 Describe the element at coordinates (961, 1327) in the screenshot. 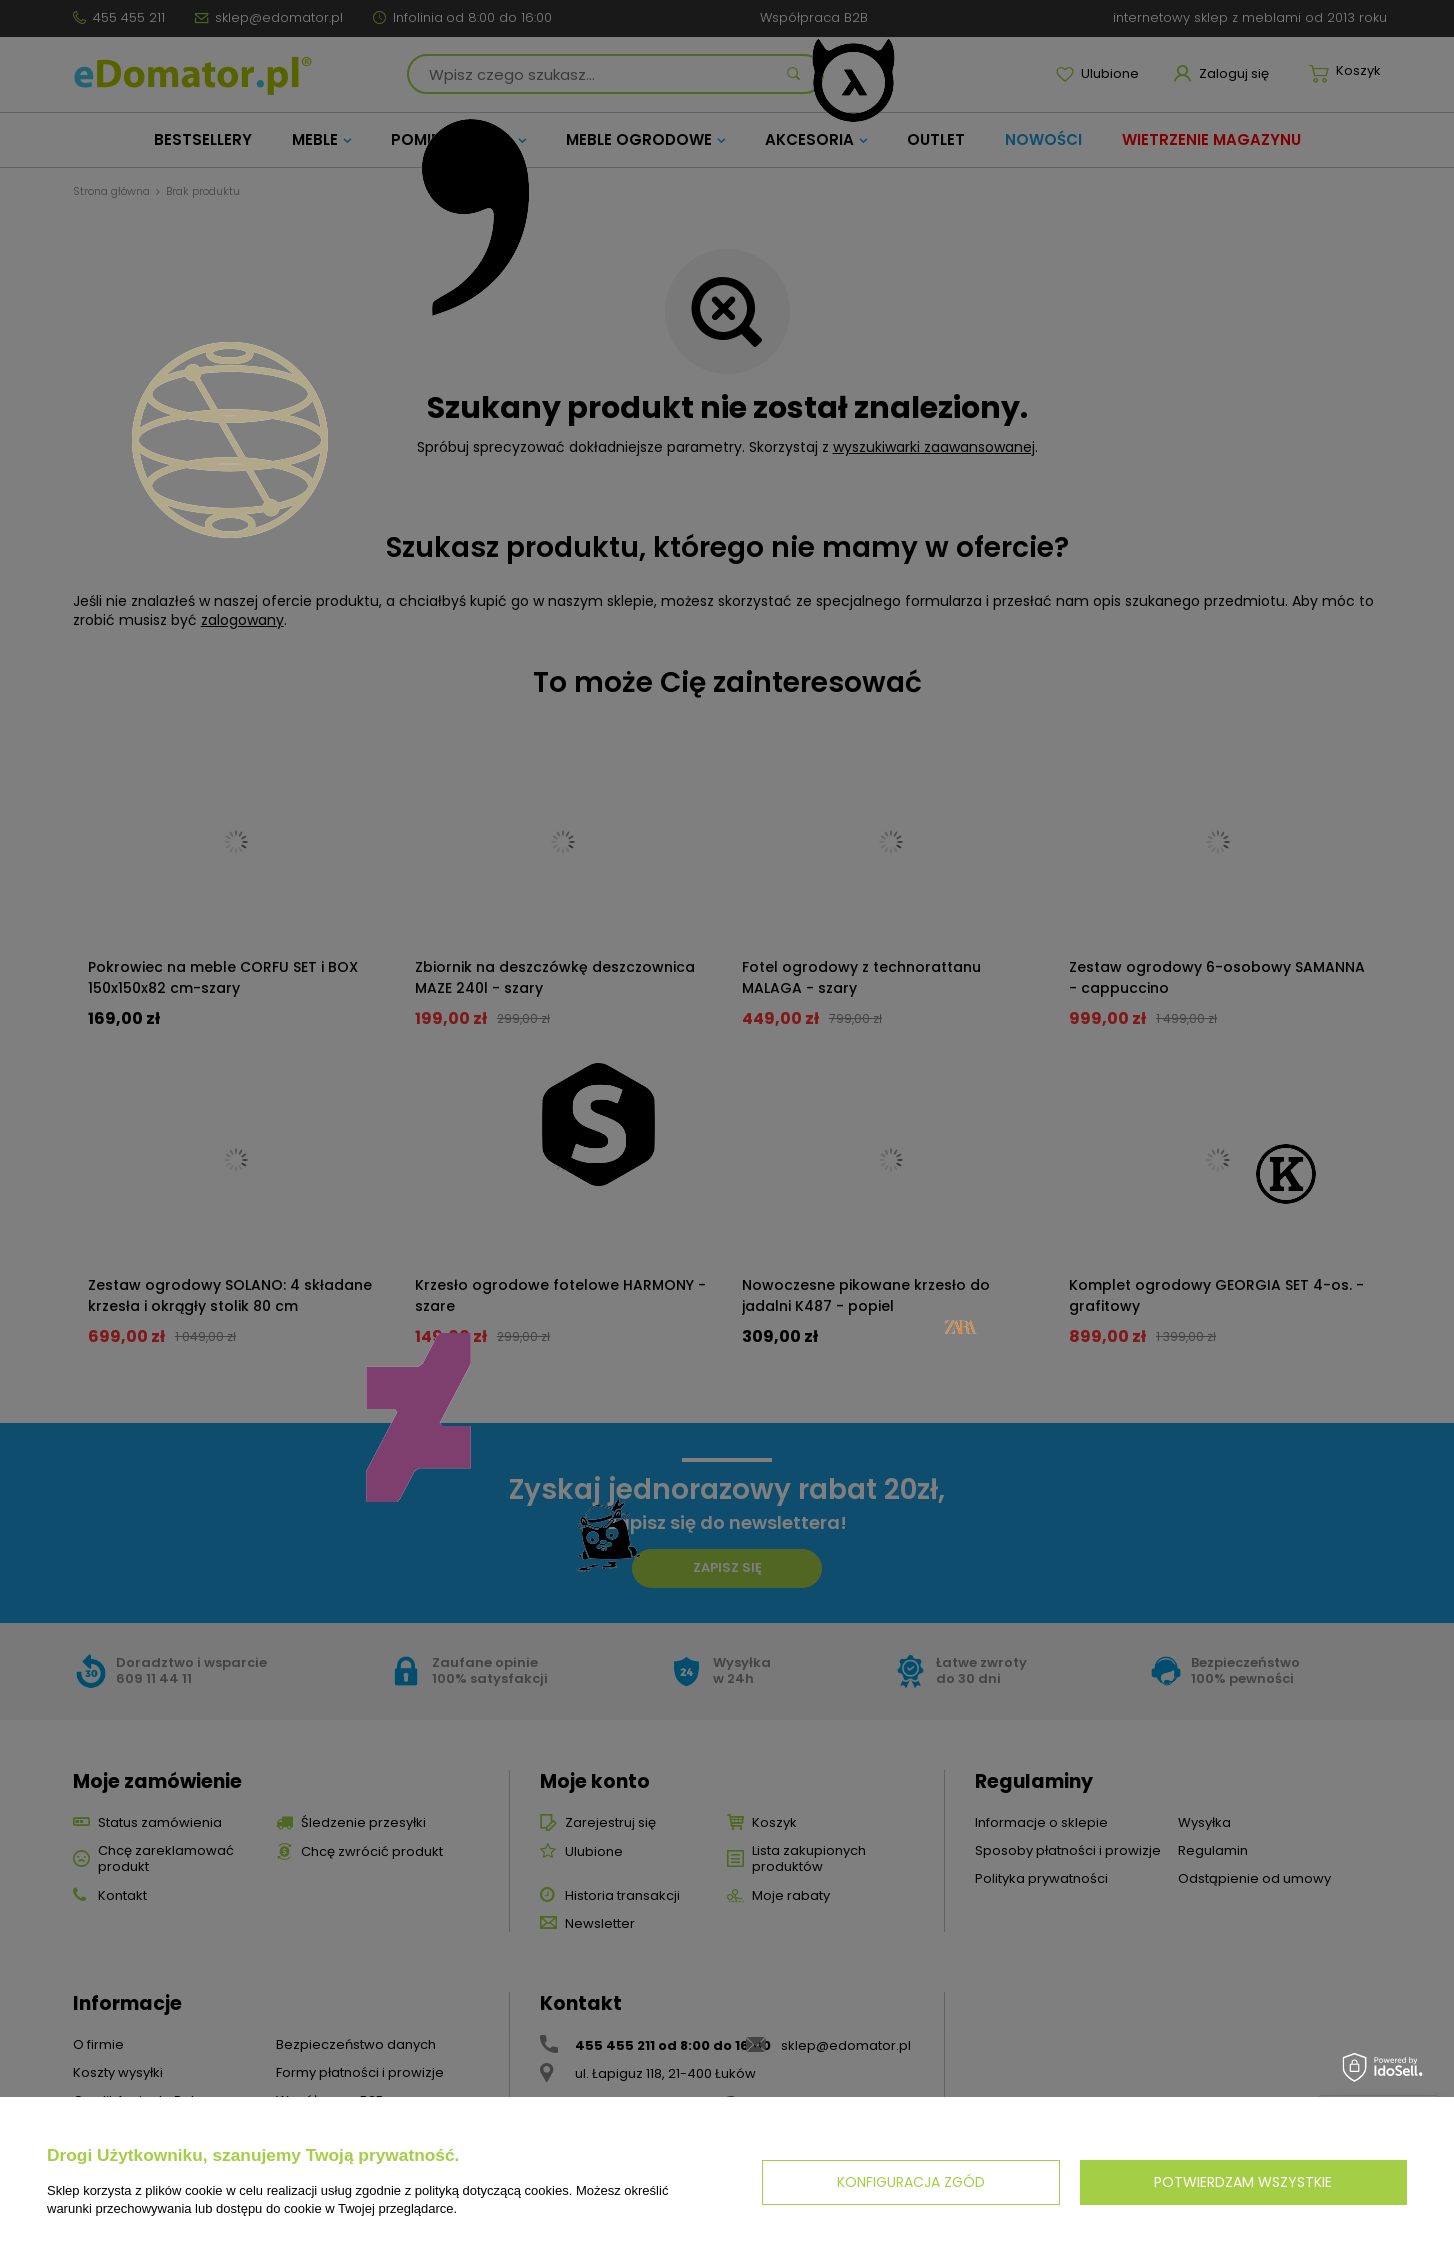

I see `visit the Zara website or app` at that location.